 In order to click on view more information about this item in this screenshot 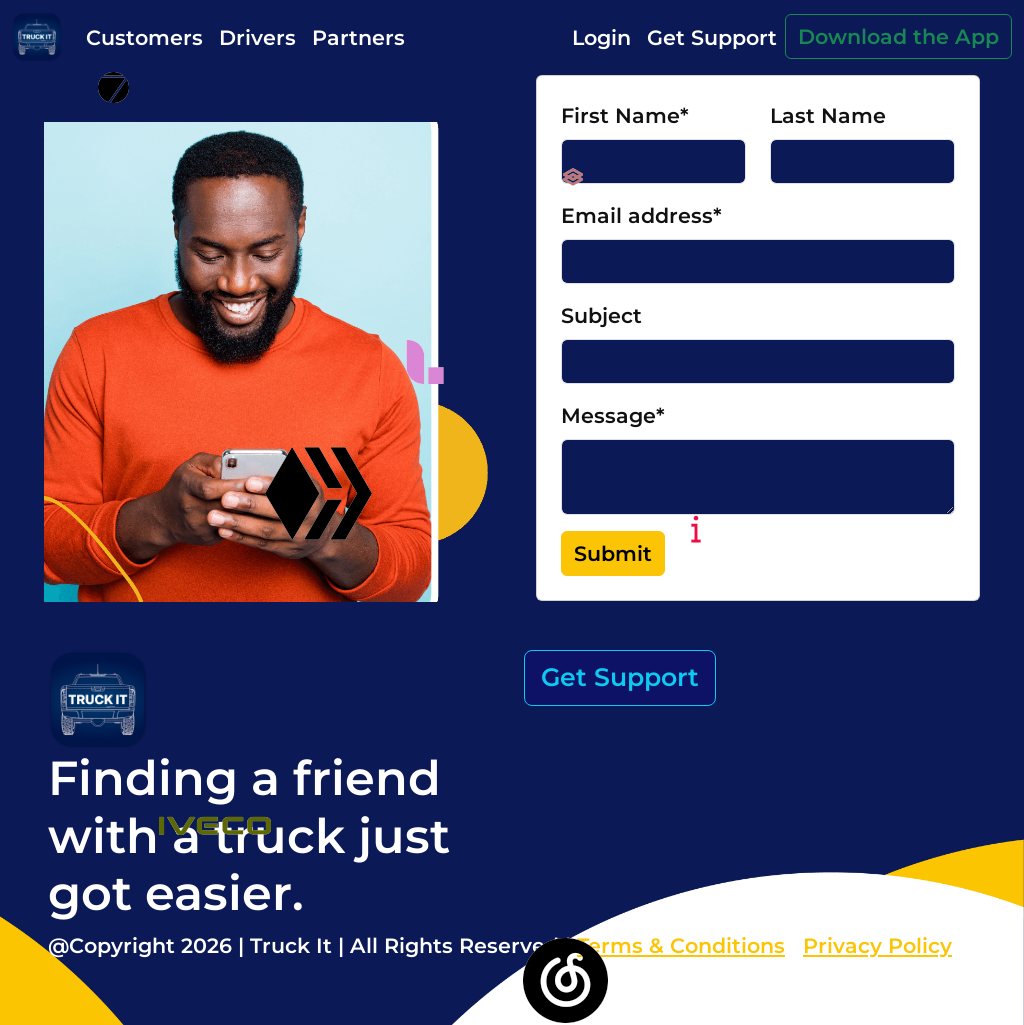, I will do `click(696, 530)`.